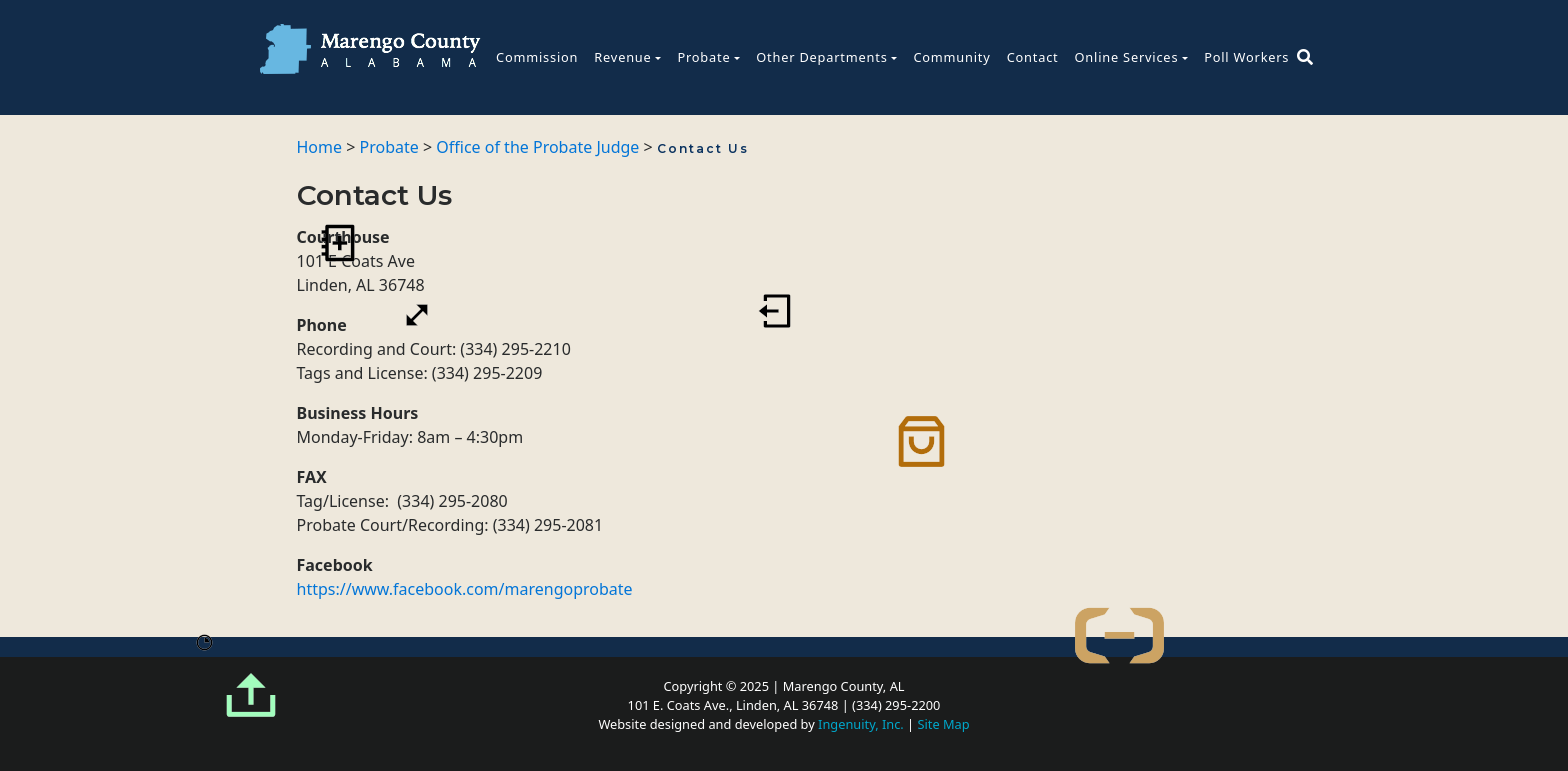 Image resolution: width=1568 pixels, height=771 pixels. Describe the element at coordinates (921, 441) in the screenshot. I see `view your shopping bag` at that location.